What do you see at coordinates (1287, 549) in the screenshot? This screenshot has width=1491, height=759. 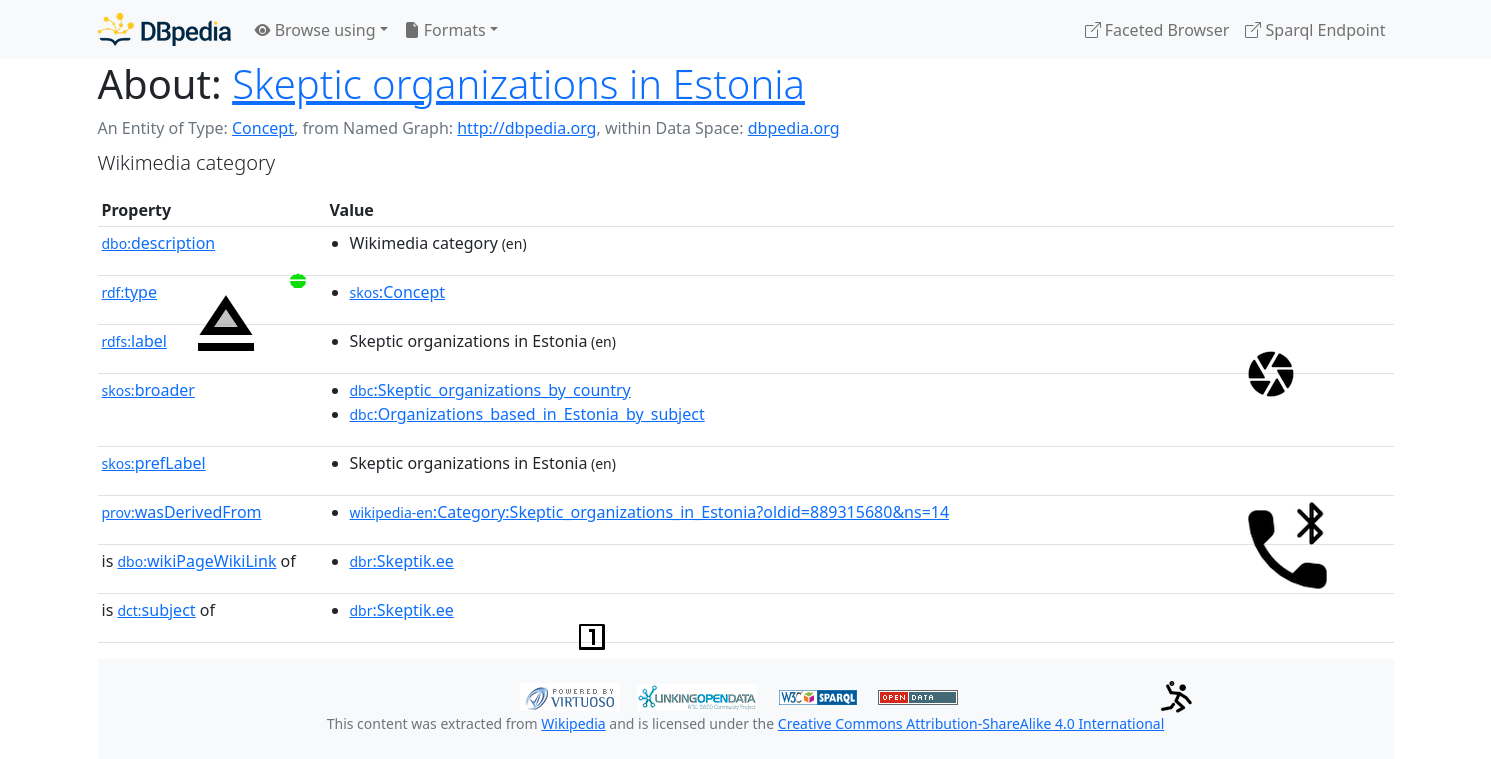 I see `phone call connected via bluetooth speaker` at bounding box center [1287, 549].